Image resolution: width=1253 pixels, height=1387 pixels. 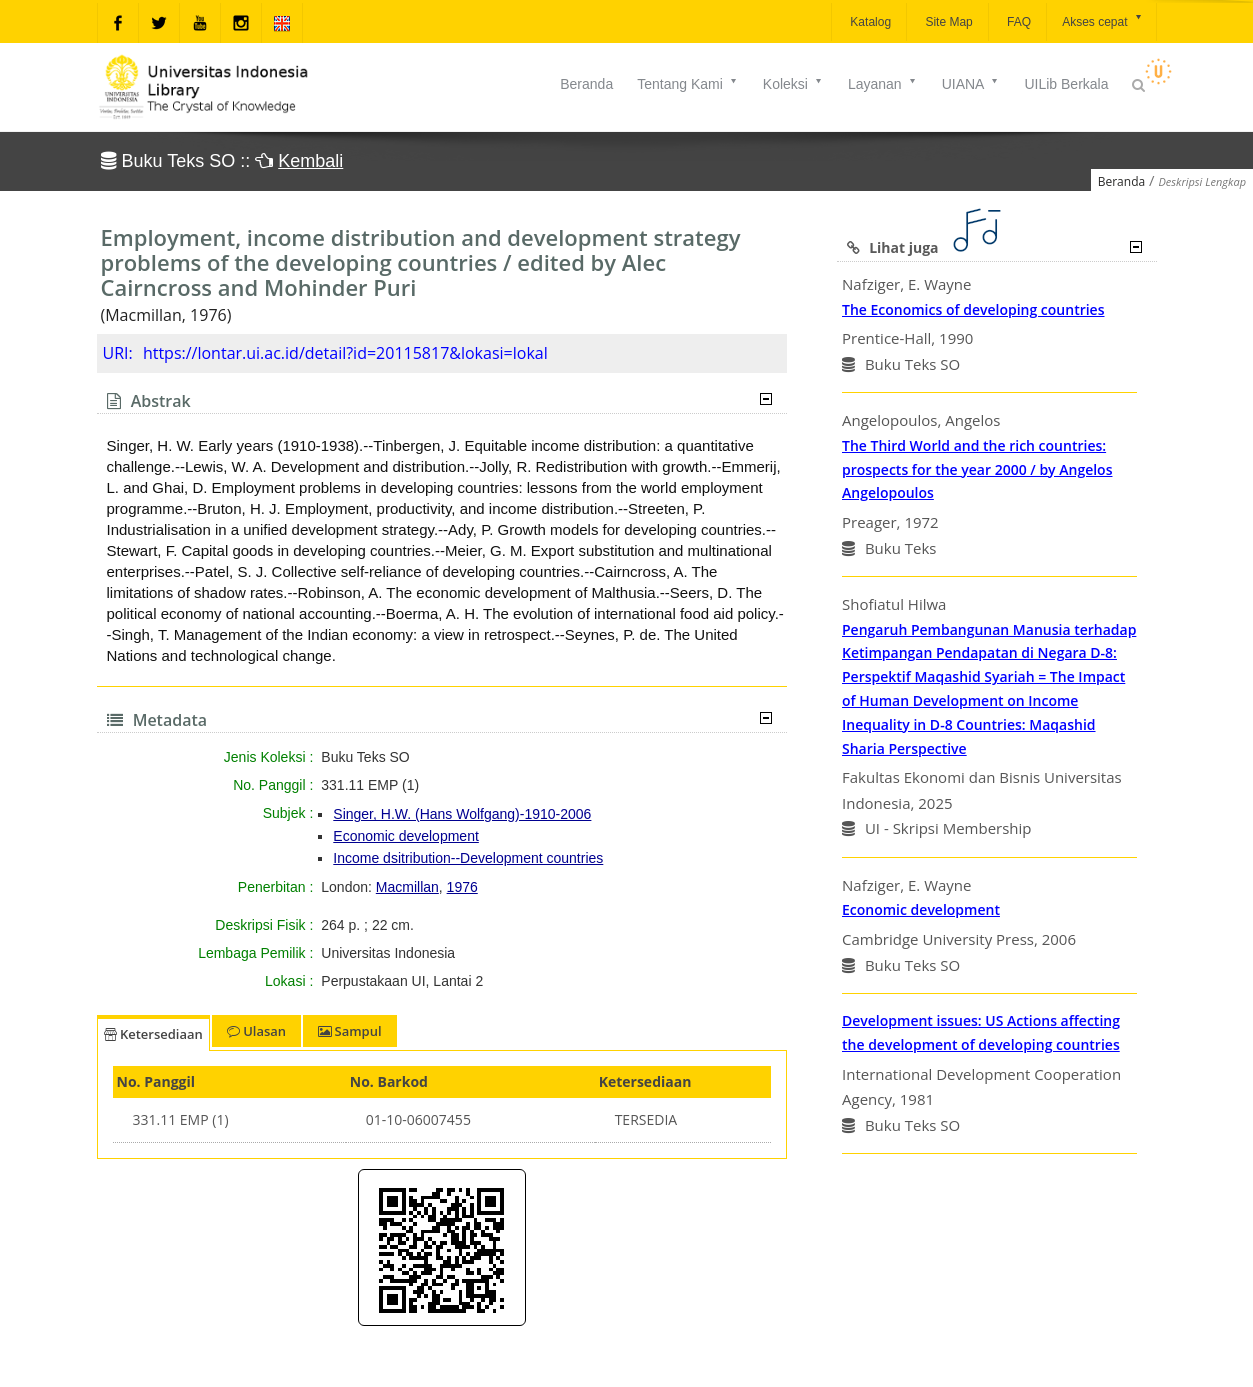 I want to click on remove a song from your playlist, so click(x=978, y=229).